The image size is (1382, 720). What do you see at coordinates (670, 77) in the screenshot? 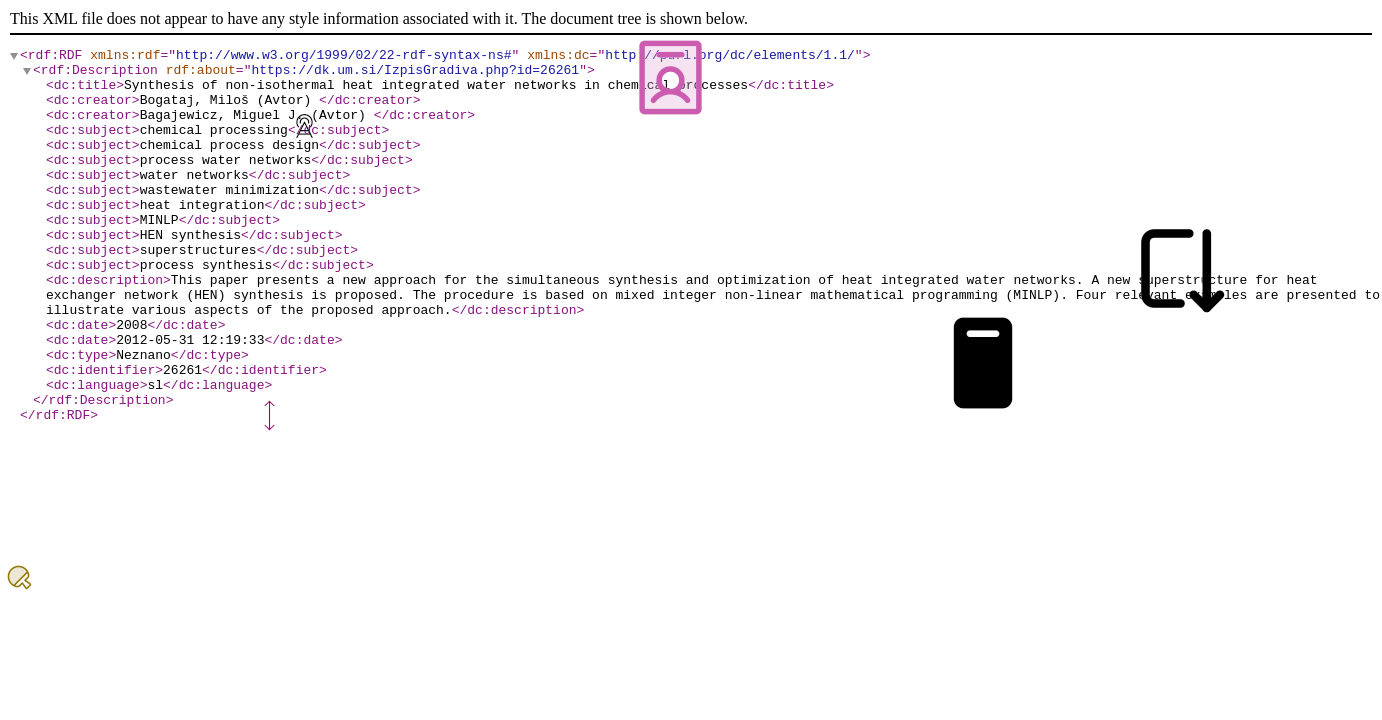
I see `view your profile or identification details` at bounding box center [670, 77].